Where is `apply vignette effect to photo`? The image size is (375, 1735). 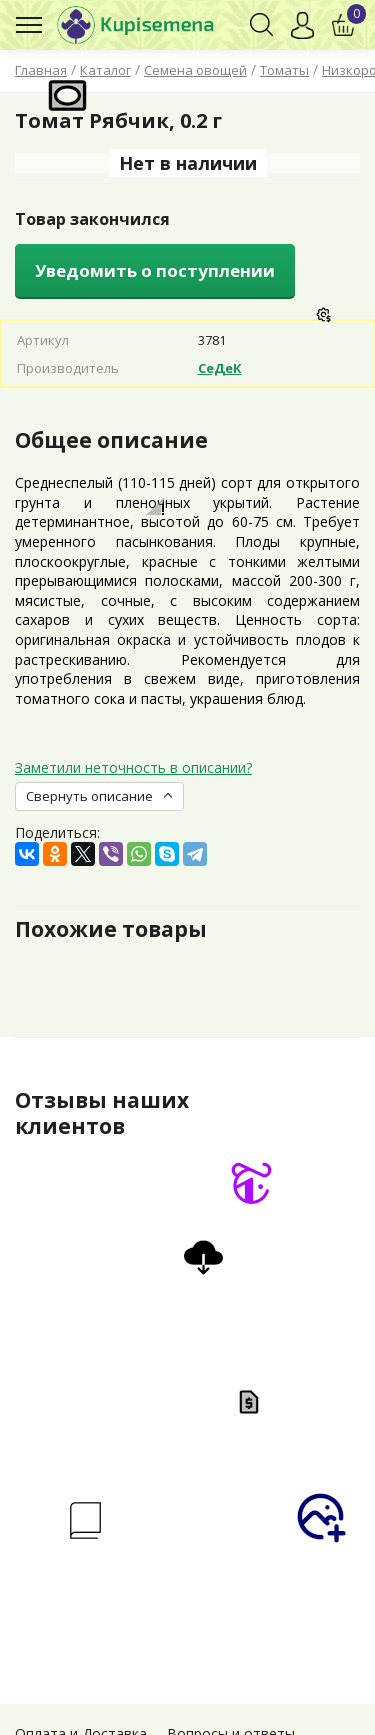
apply vignette effect to photo is located at coordinates (67, 95).